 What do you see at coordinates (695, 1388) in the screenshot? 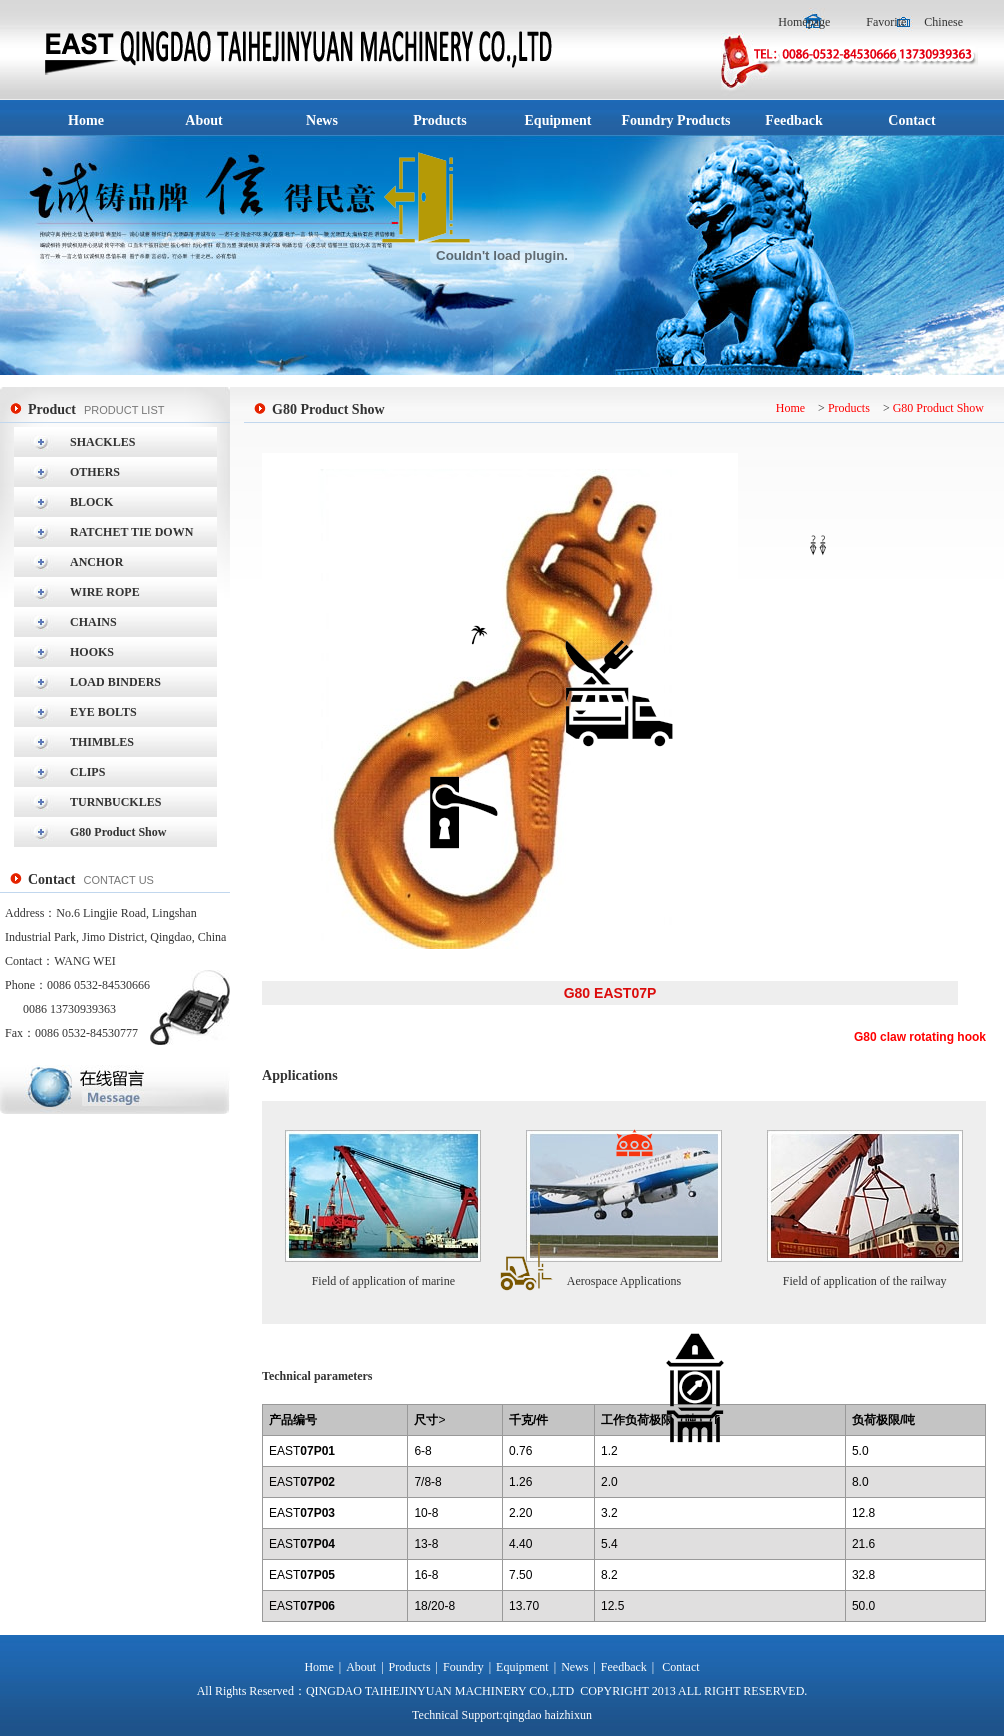
I see `view clock tower landmark or building` at bounding box center [695, 1388].